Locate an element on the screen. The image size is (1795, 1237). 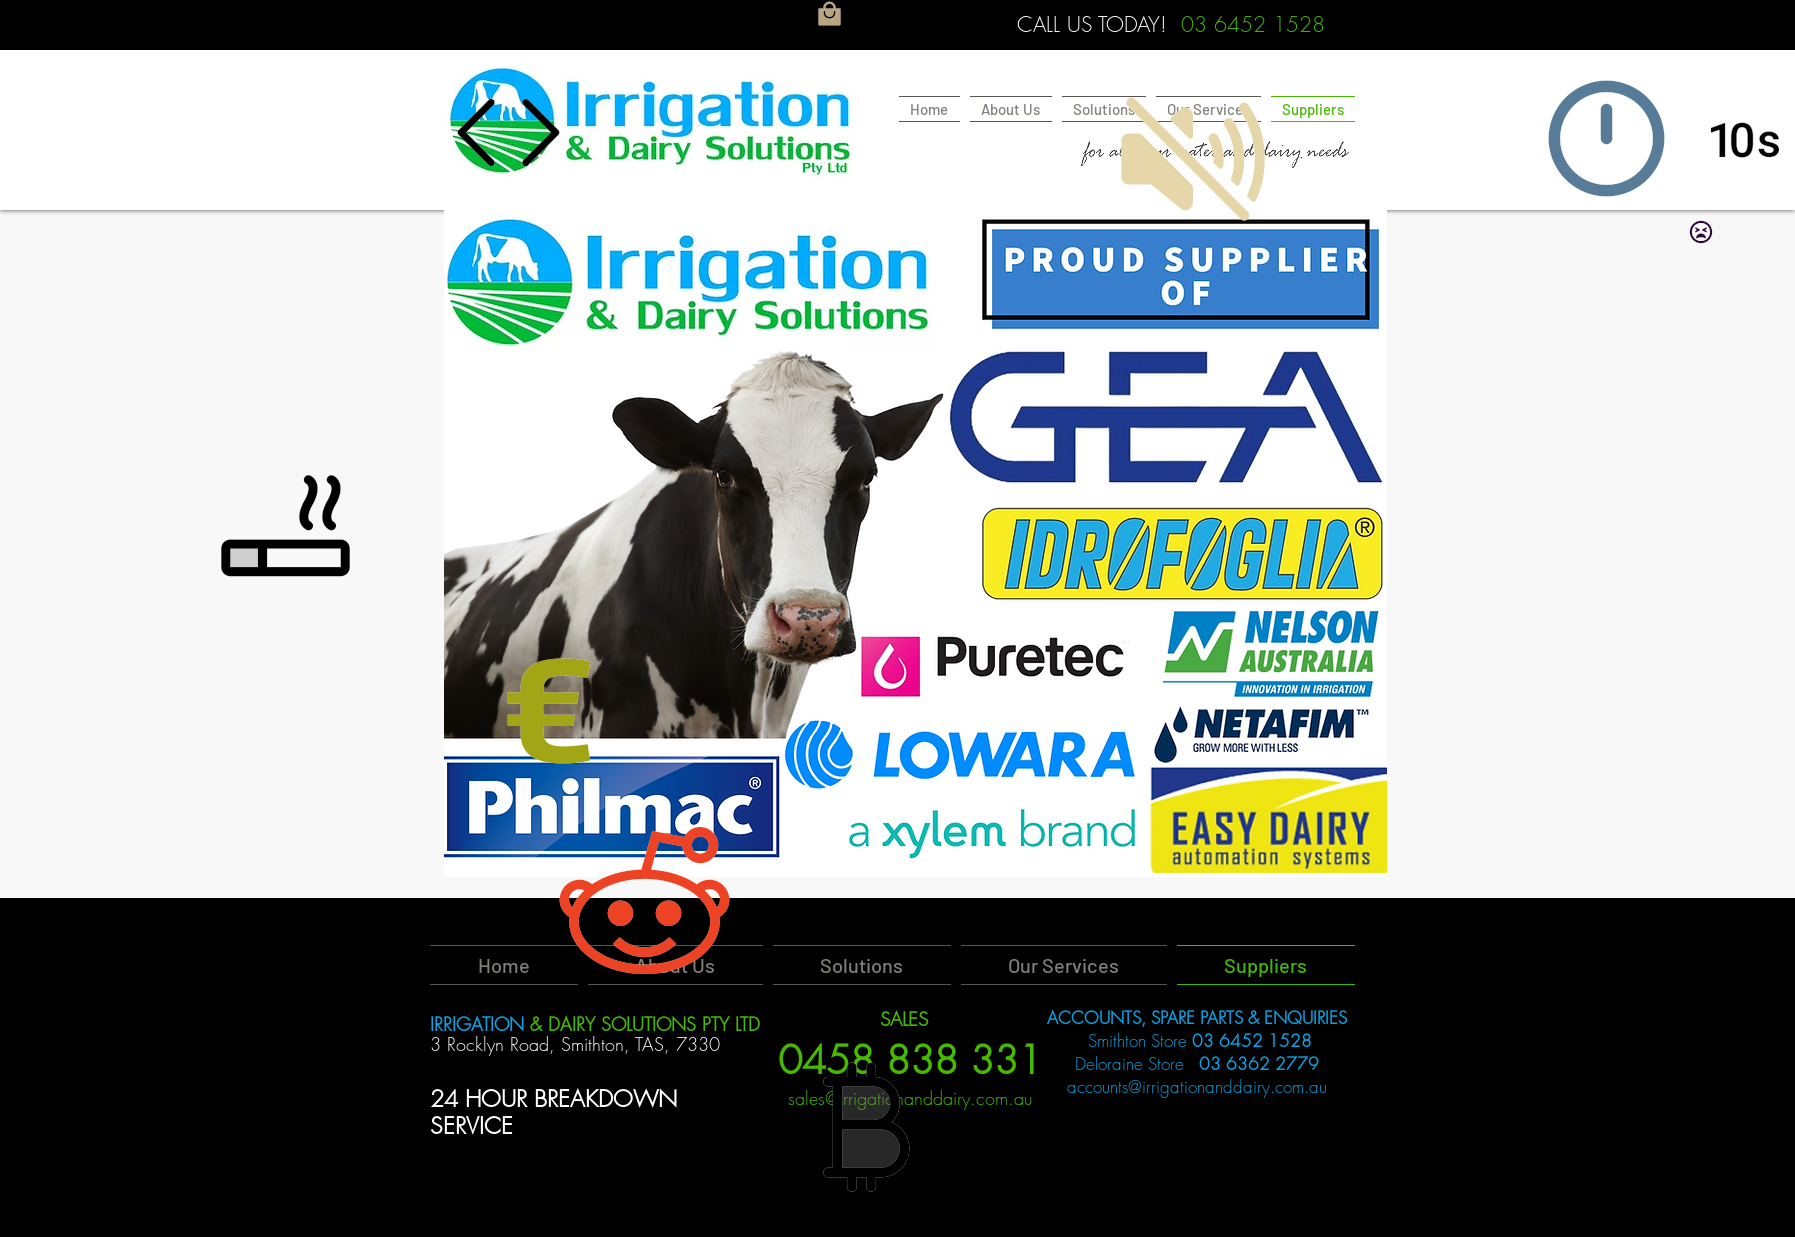
view your shopping bag is located at coordinates (829, 13).